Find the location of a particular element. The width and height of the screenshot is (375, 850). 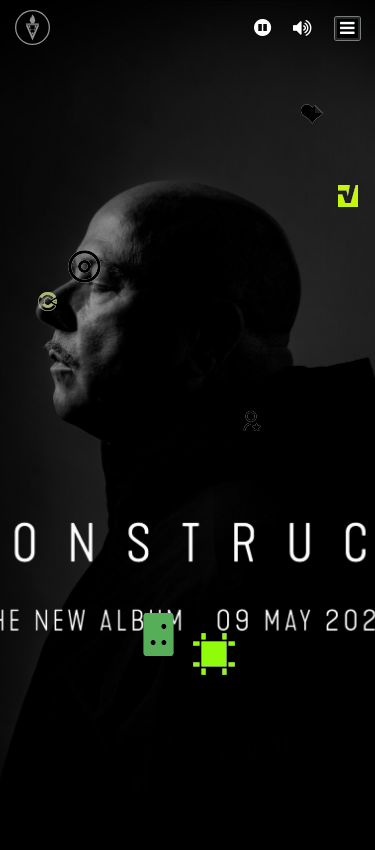

jovian platform logo is located at coordinates (158, 634).